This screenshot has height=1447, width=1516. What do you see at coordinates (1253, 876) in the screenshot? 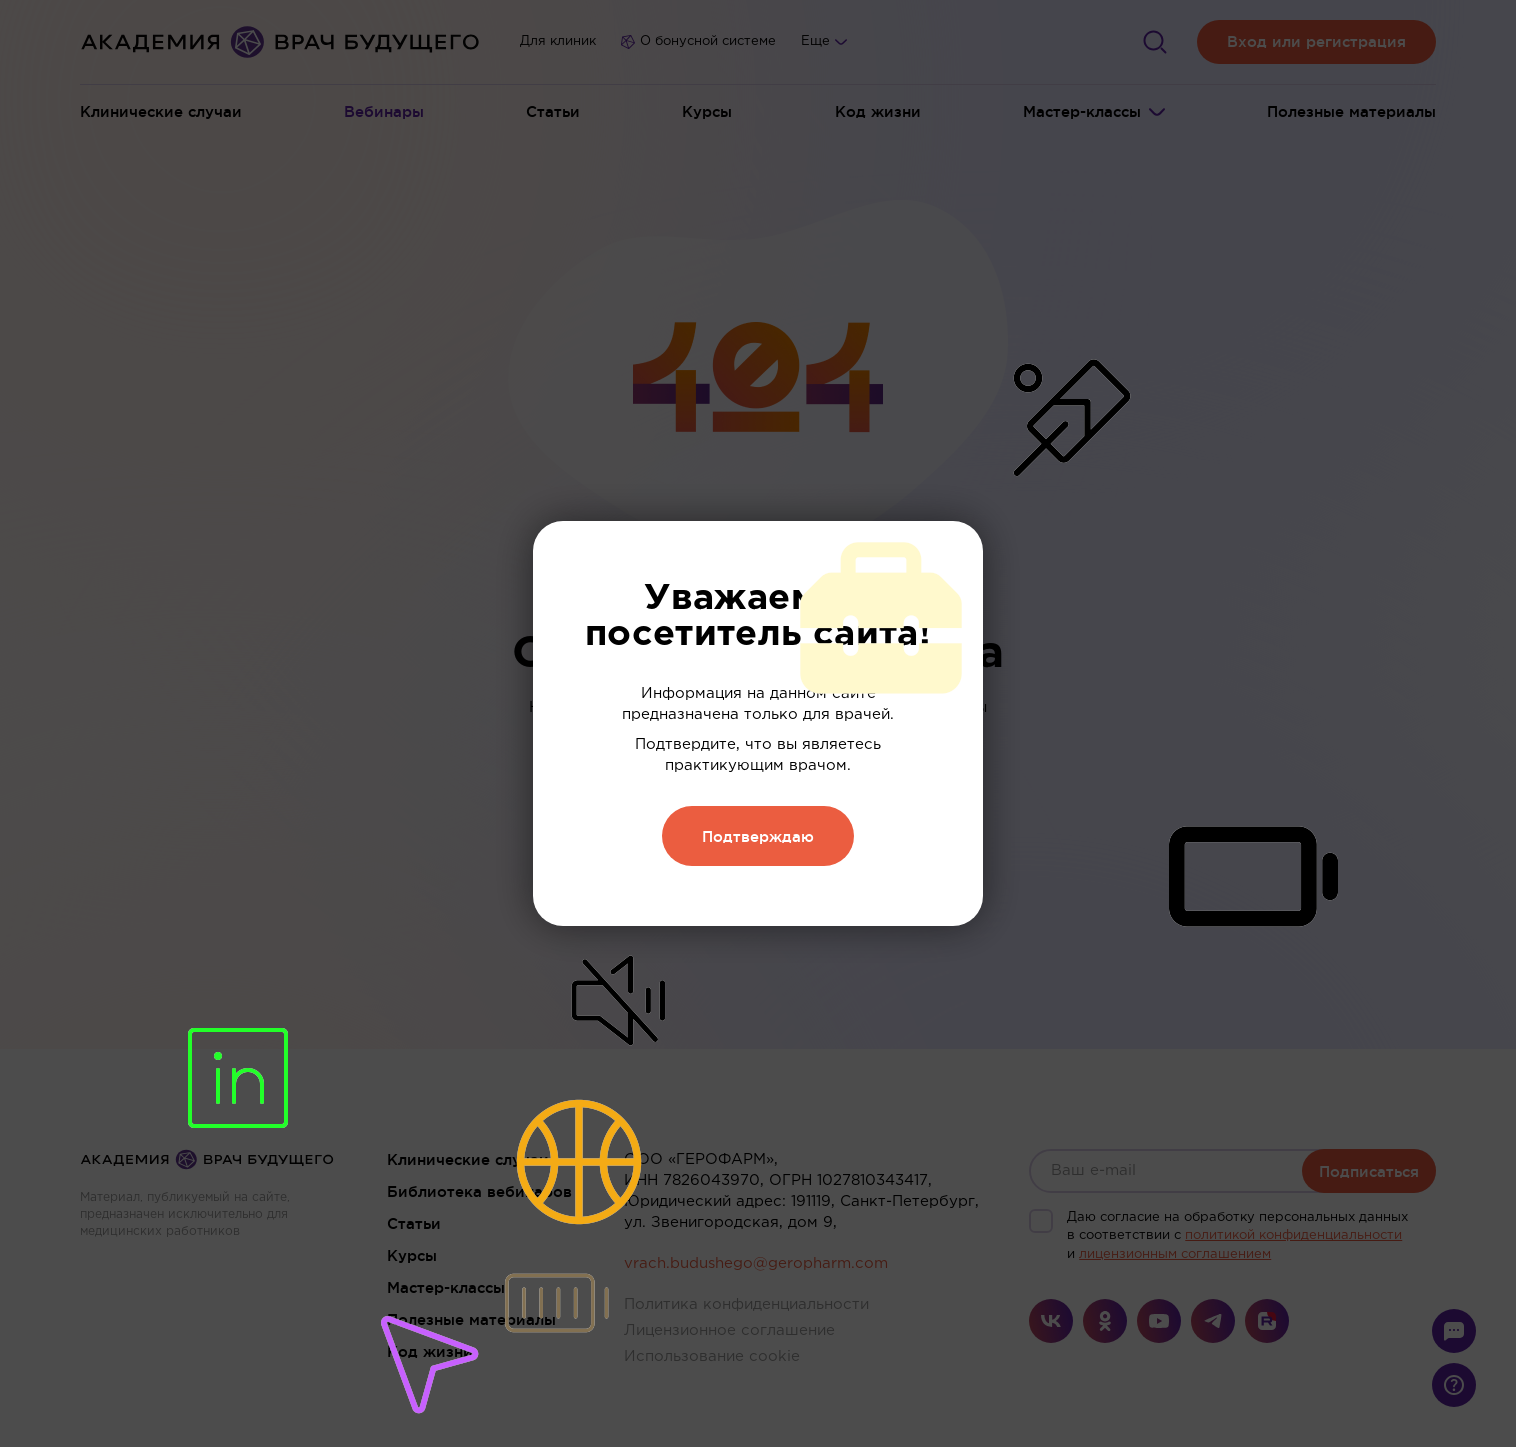
I see `indicates battery is completely drained` at bounding box center [1253, 876].